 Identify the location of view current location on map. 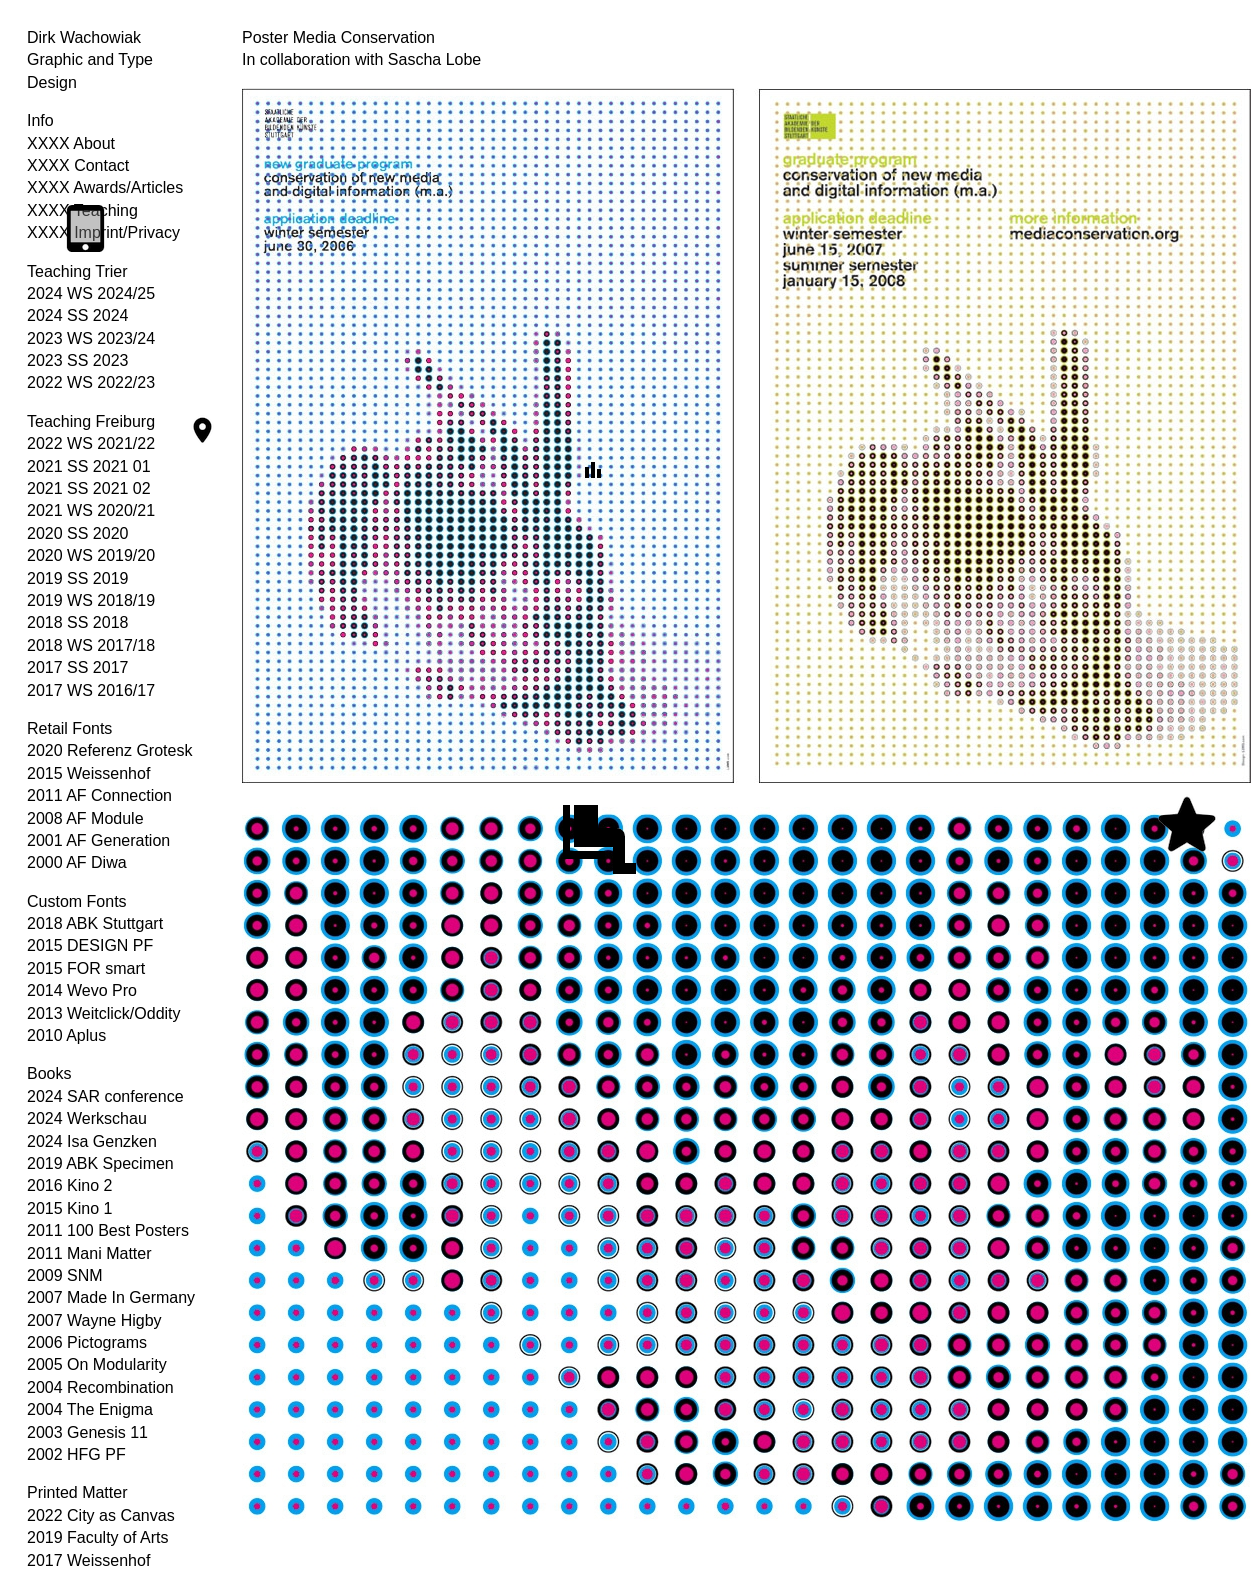
(202, 430).